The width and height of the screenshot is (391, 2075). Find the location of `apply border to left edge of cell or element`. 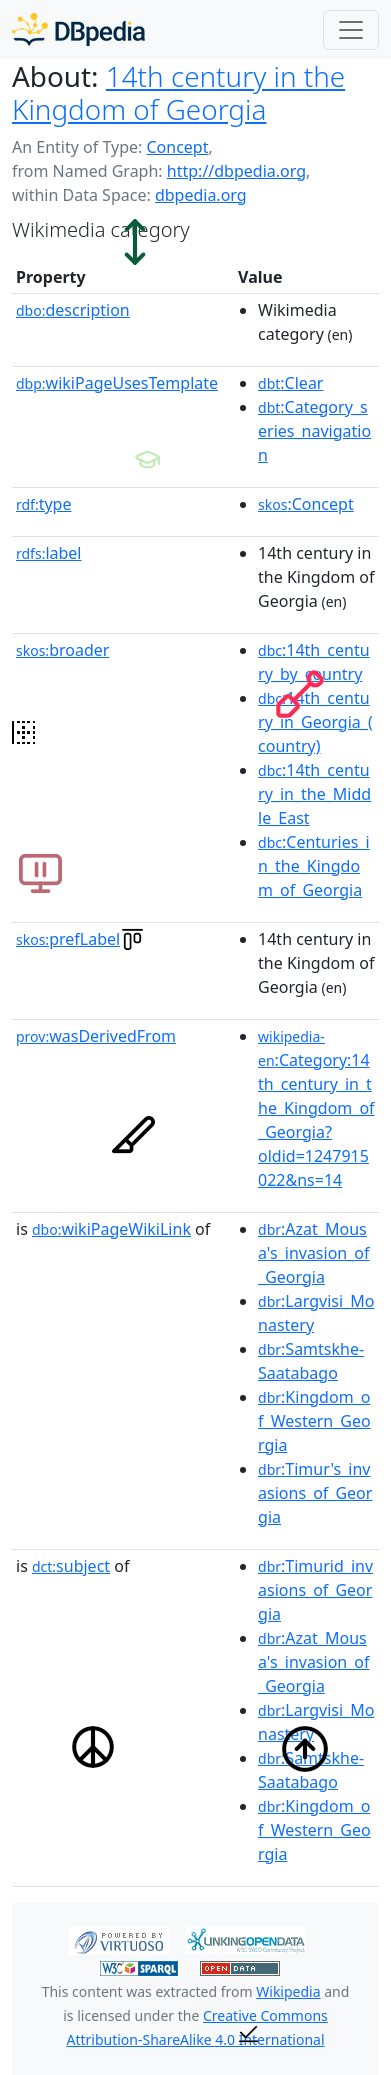

apply border to left edge of cell or element is located at coordinates (23, 732).